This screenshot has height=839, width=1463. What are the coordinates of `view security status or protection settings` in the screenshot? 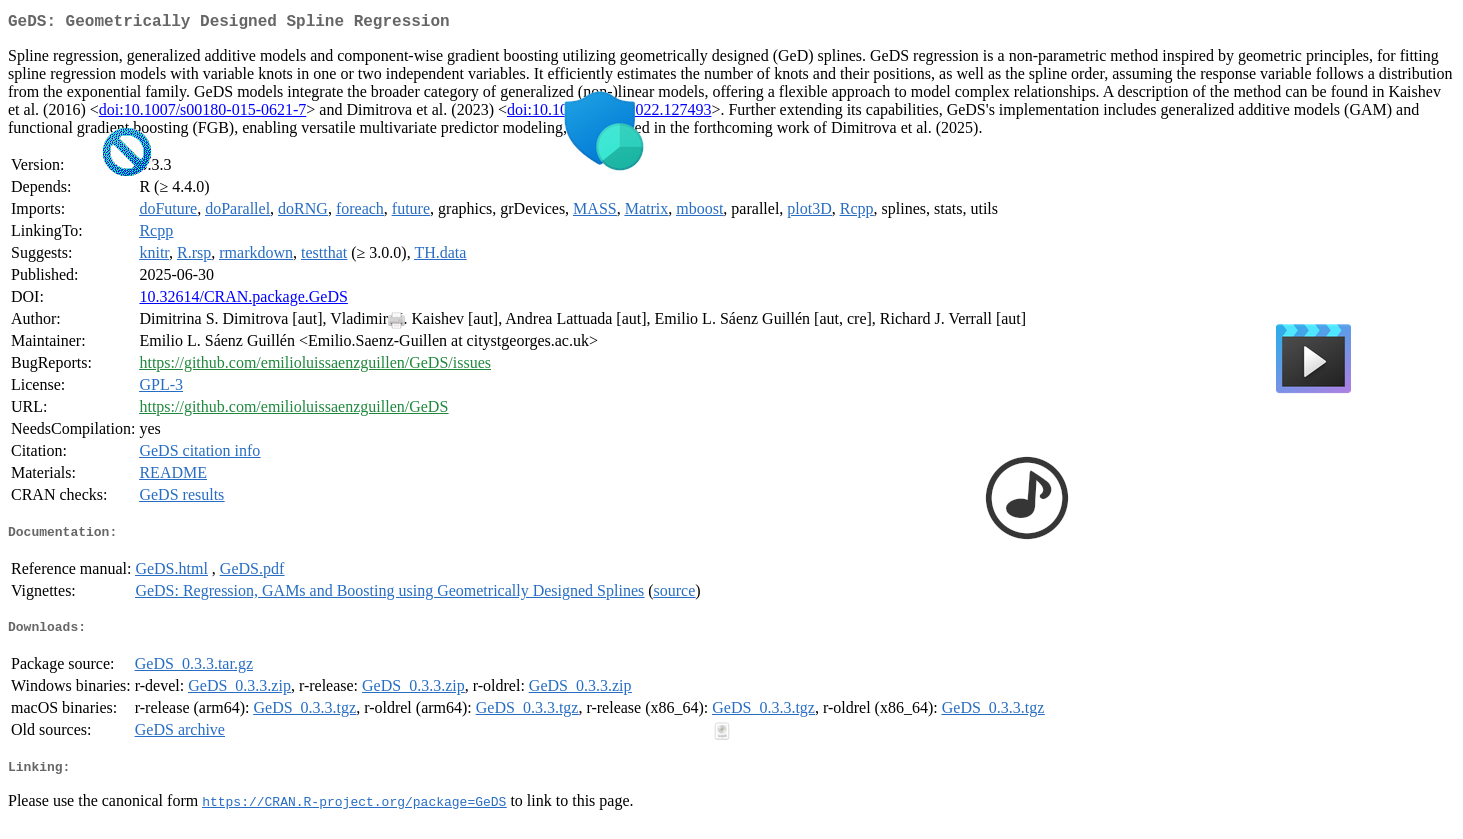 It's located at (604, 131).